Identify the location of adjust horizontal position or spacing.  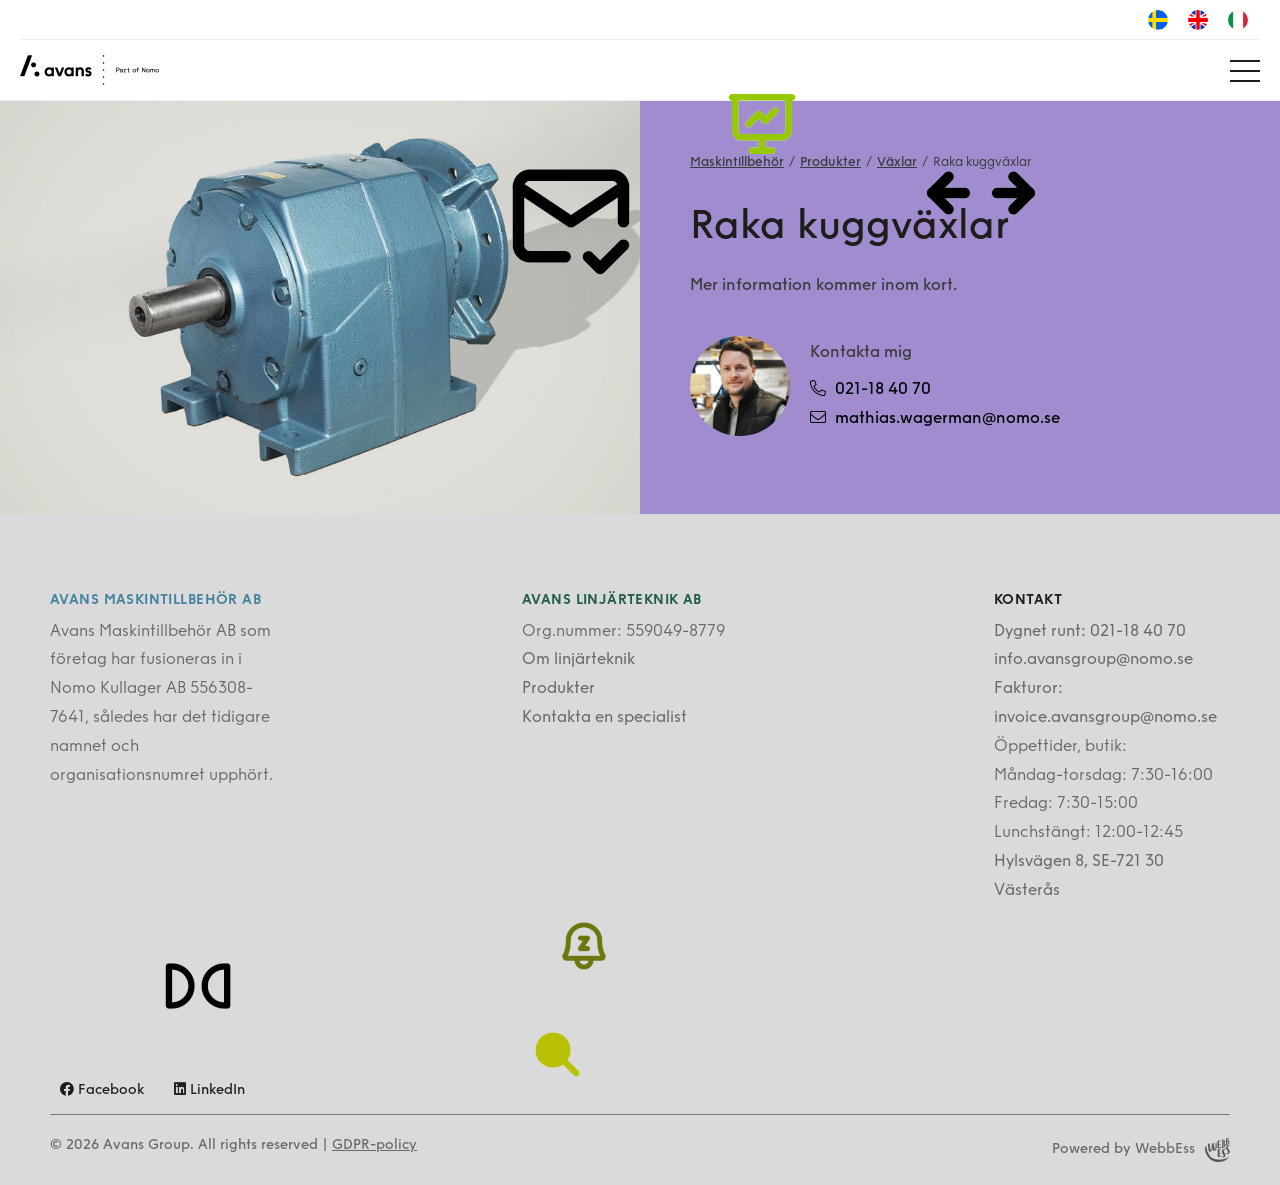
(981, 193).